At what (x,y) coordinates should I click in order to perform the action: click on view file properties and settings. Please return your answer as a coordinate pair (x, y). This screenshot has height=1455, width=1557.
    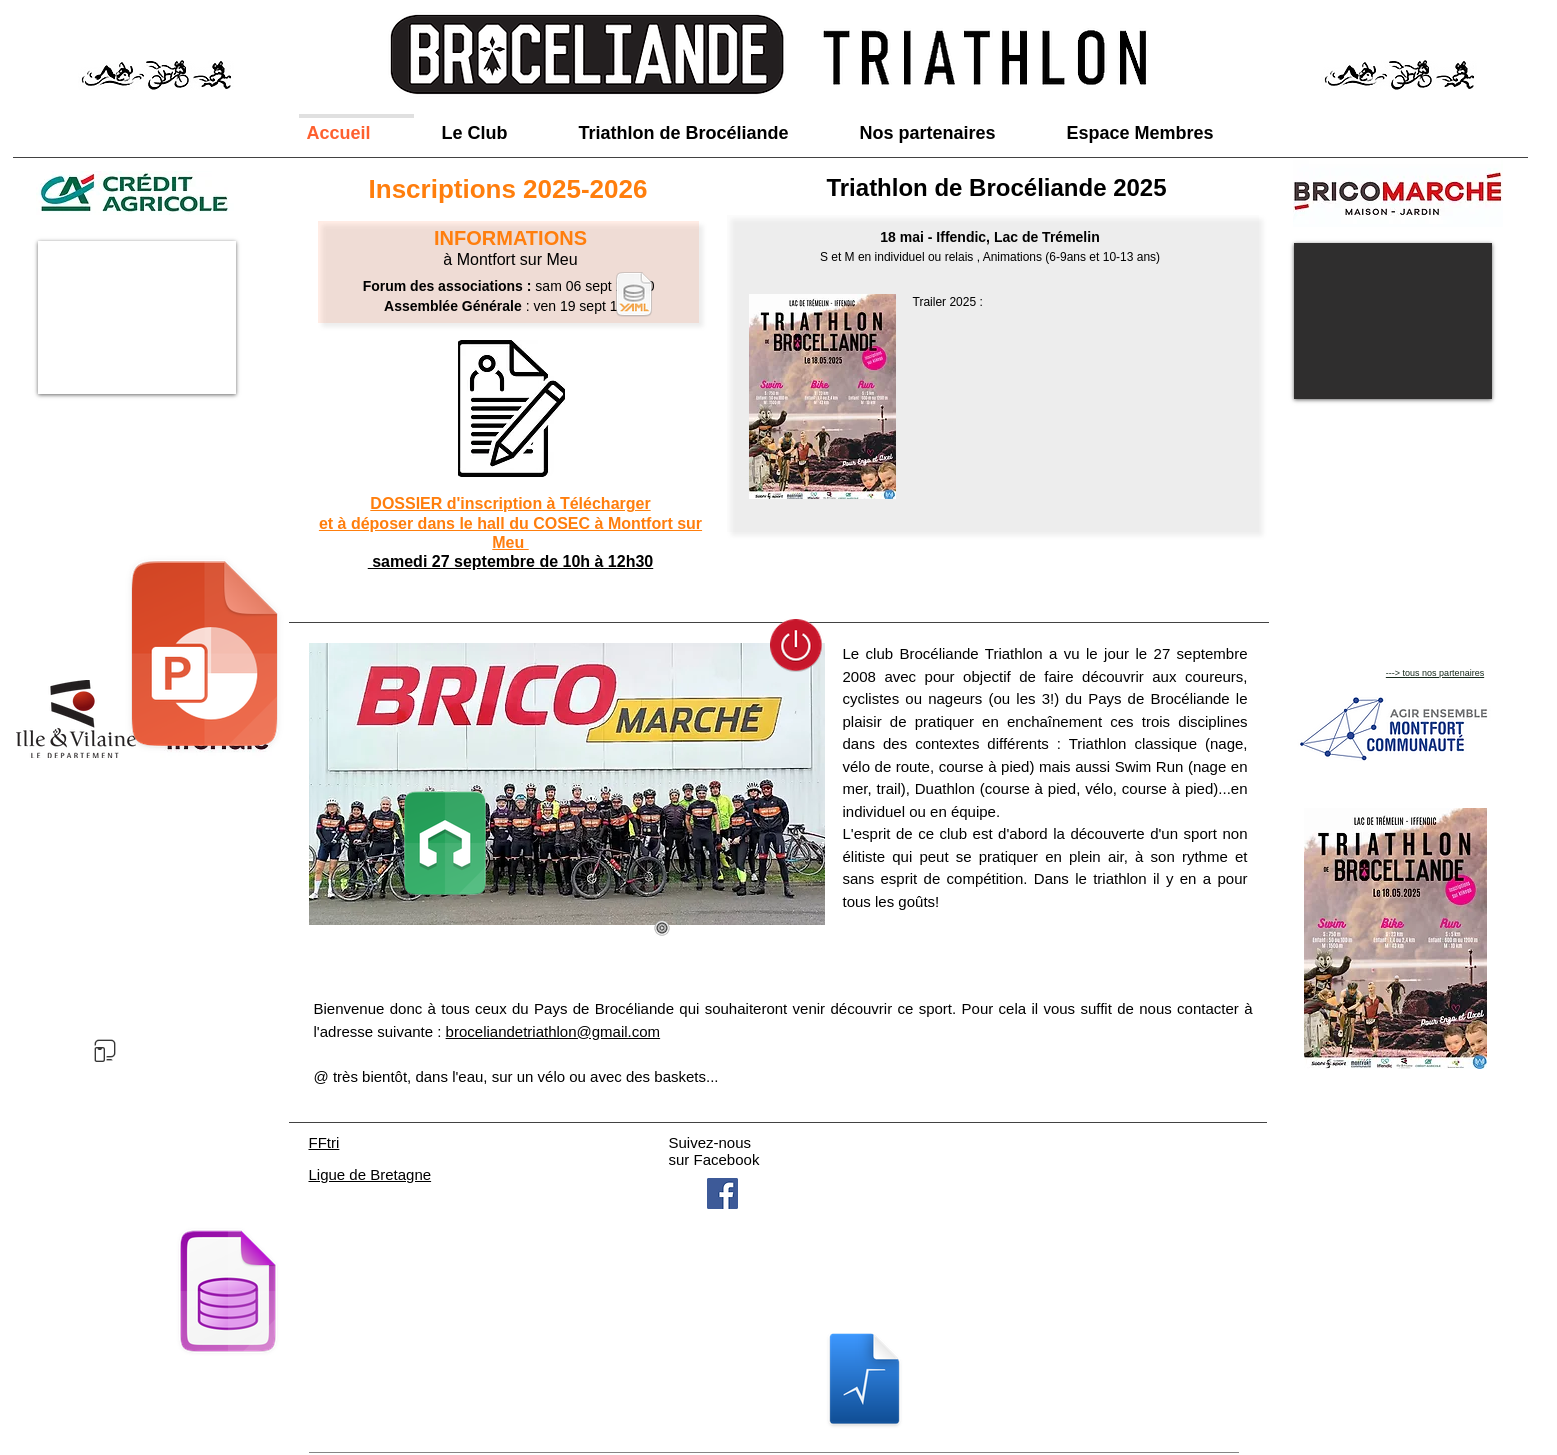
    Looking at the image, I should click on (662, 928).